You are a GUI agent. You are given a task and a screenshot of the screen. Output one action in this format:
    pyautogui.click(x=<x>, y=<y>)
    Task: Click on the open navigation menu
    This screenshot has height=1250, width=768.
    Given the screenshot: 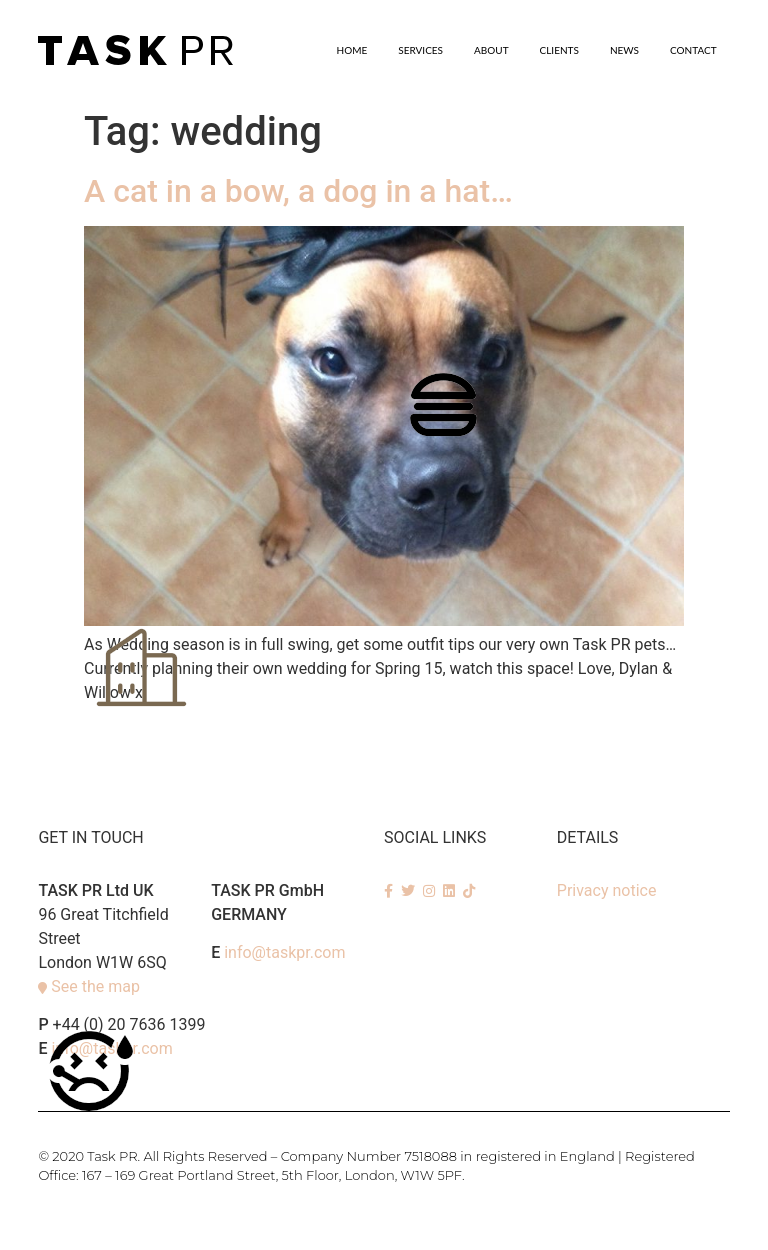 What is the action you would take?
    pyautogui.click(x=443, y=406)
    